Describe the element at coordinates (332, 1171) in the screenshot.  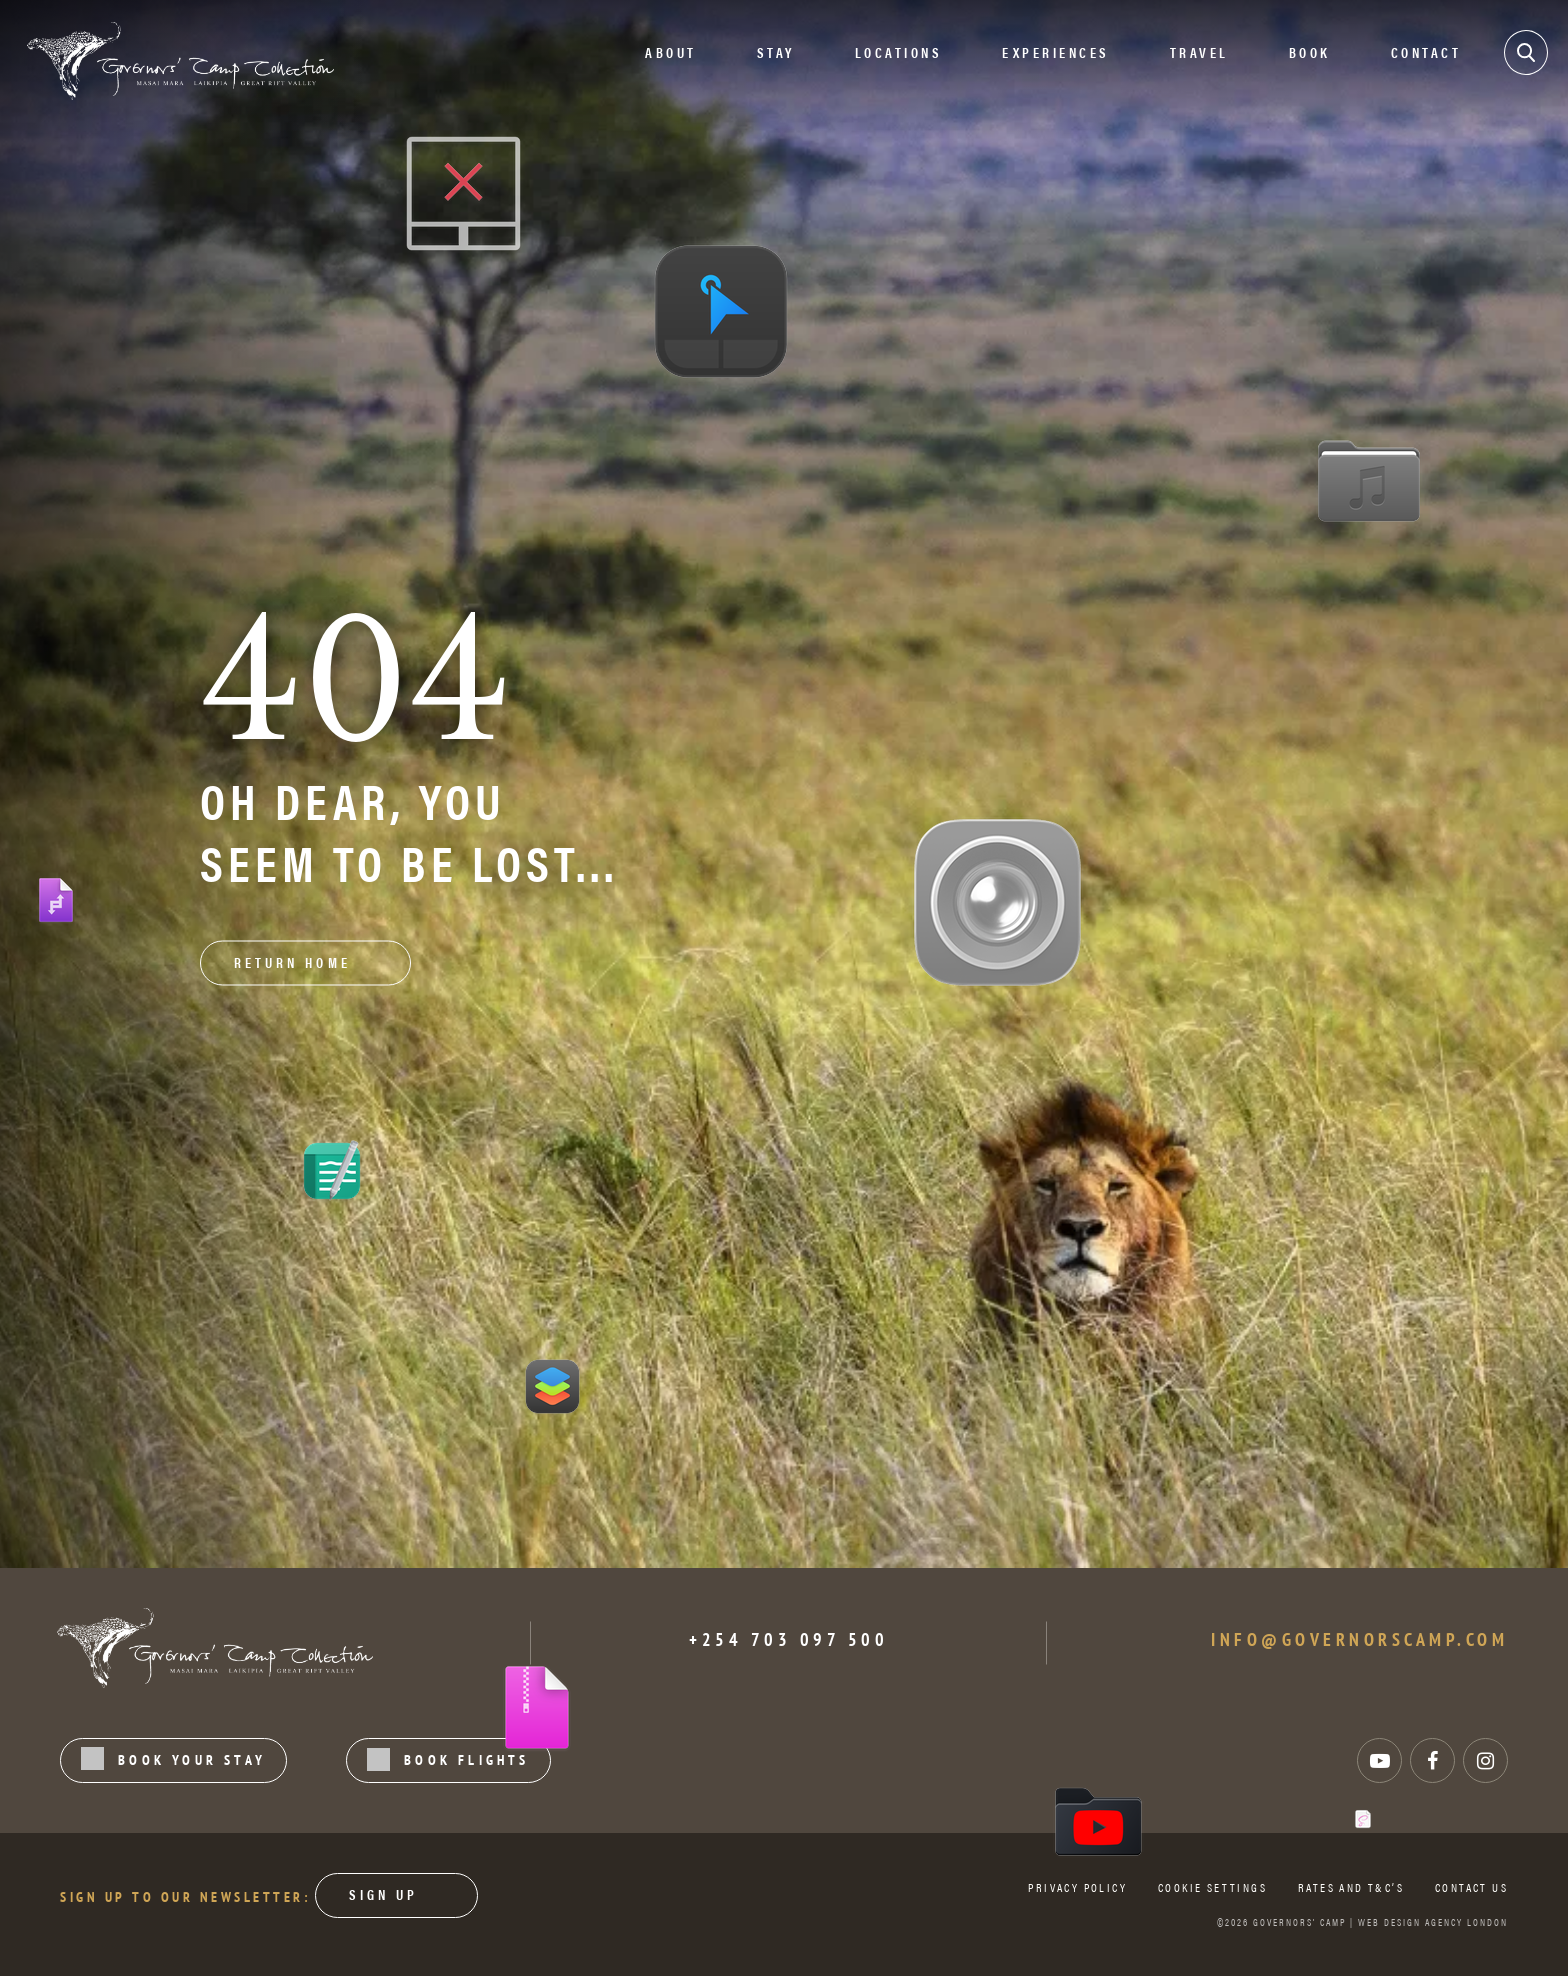
I see `open marknote app for writing notes` at that location.